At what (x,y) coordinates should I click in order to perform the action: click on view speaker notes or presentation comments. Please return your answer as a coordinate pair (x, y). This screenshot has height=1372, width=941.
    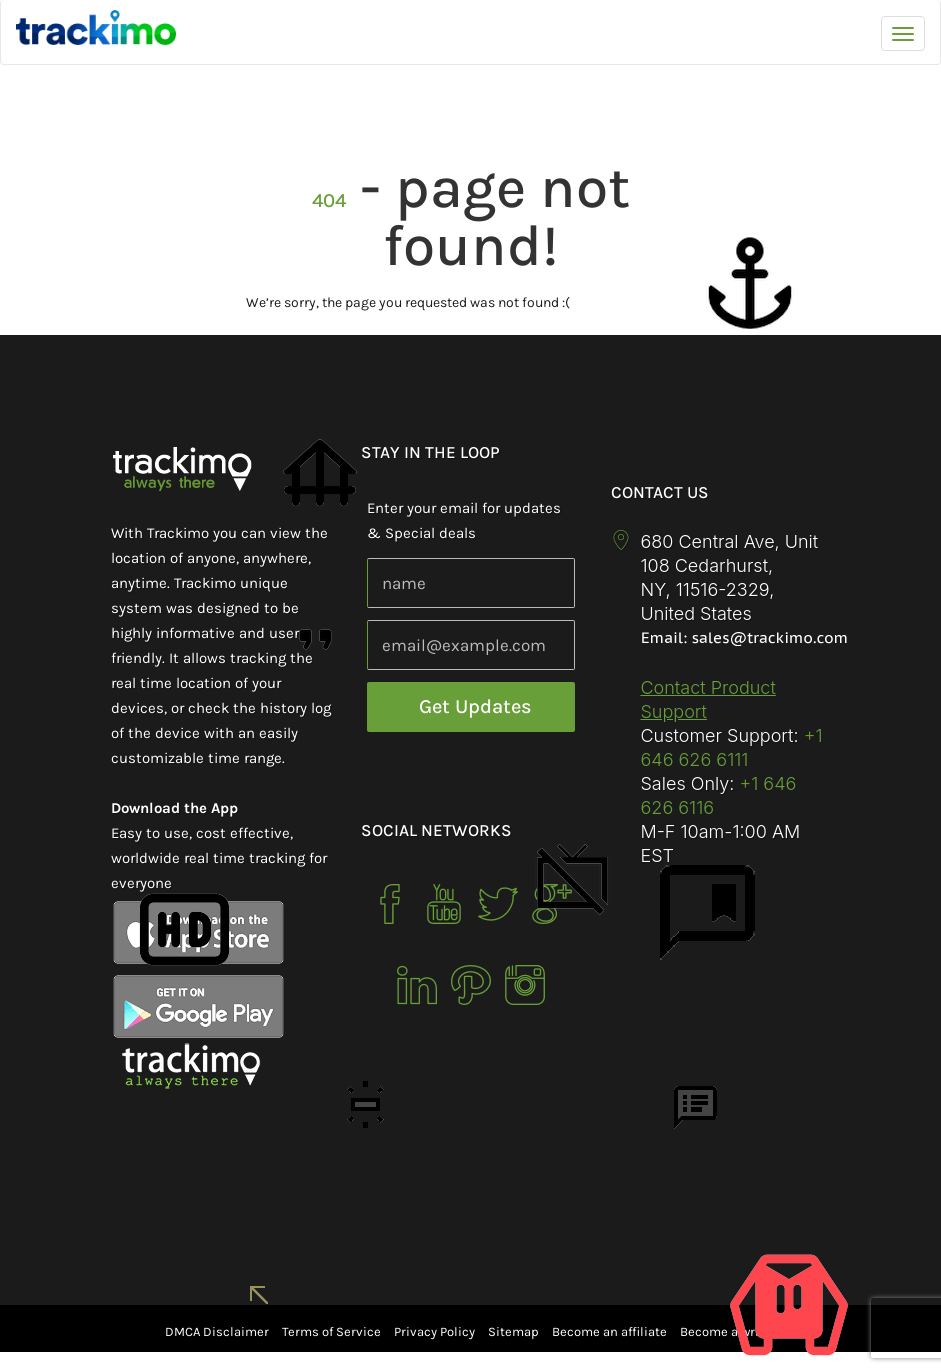
    Looking at the image, I should click on (695, 1107).